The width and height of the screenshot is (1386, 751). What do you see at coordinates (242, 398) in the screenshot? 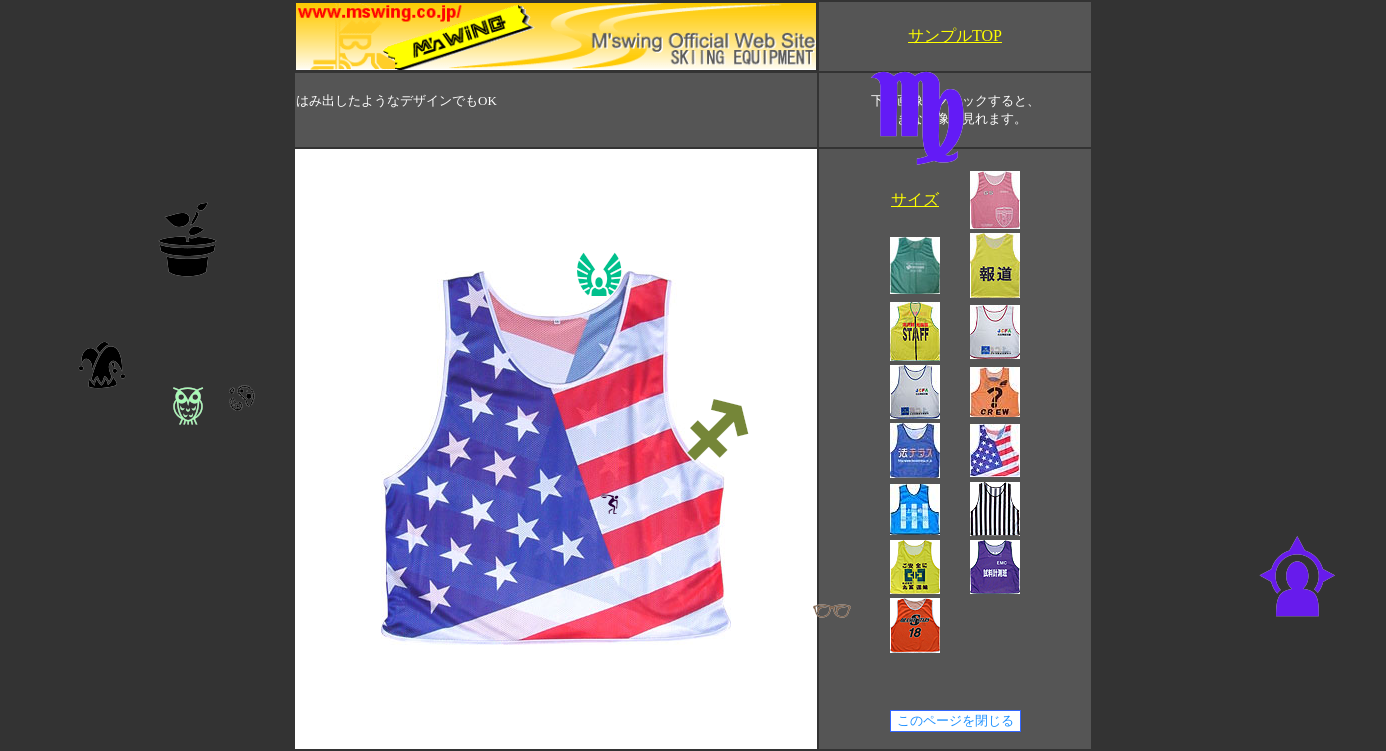
I see `view microorganisms or bacteria in a science game` at bounding box center [242, 398].